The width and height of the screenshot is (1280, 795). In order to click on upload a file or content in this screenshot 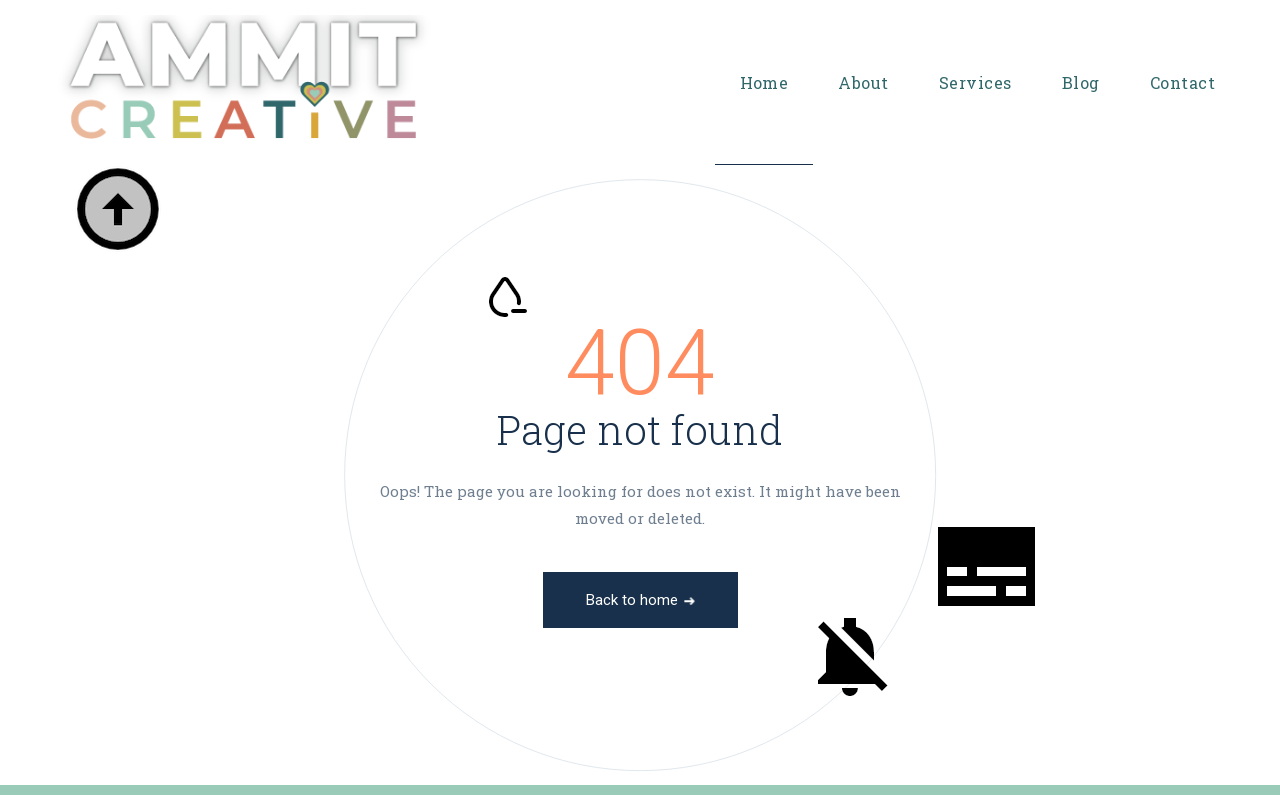, I will do `click(118, 209)`.